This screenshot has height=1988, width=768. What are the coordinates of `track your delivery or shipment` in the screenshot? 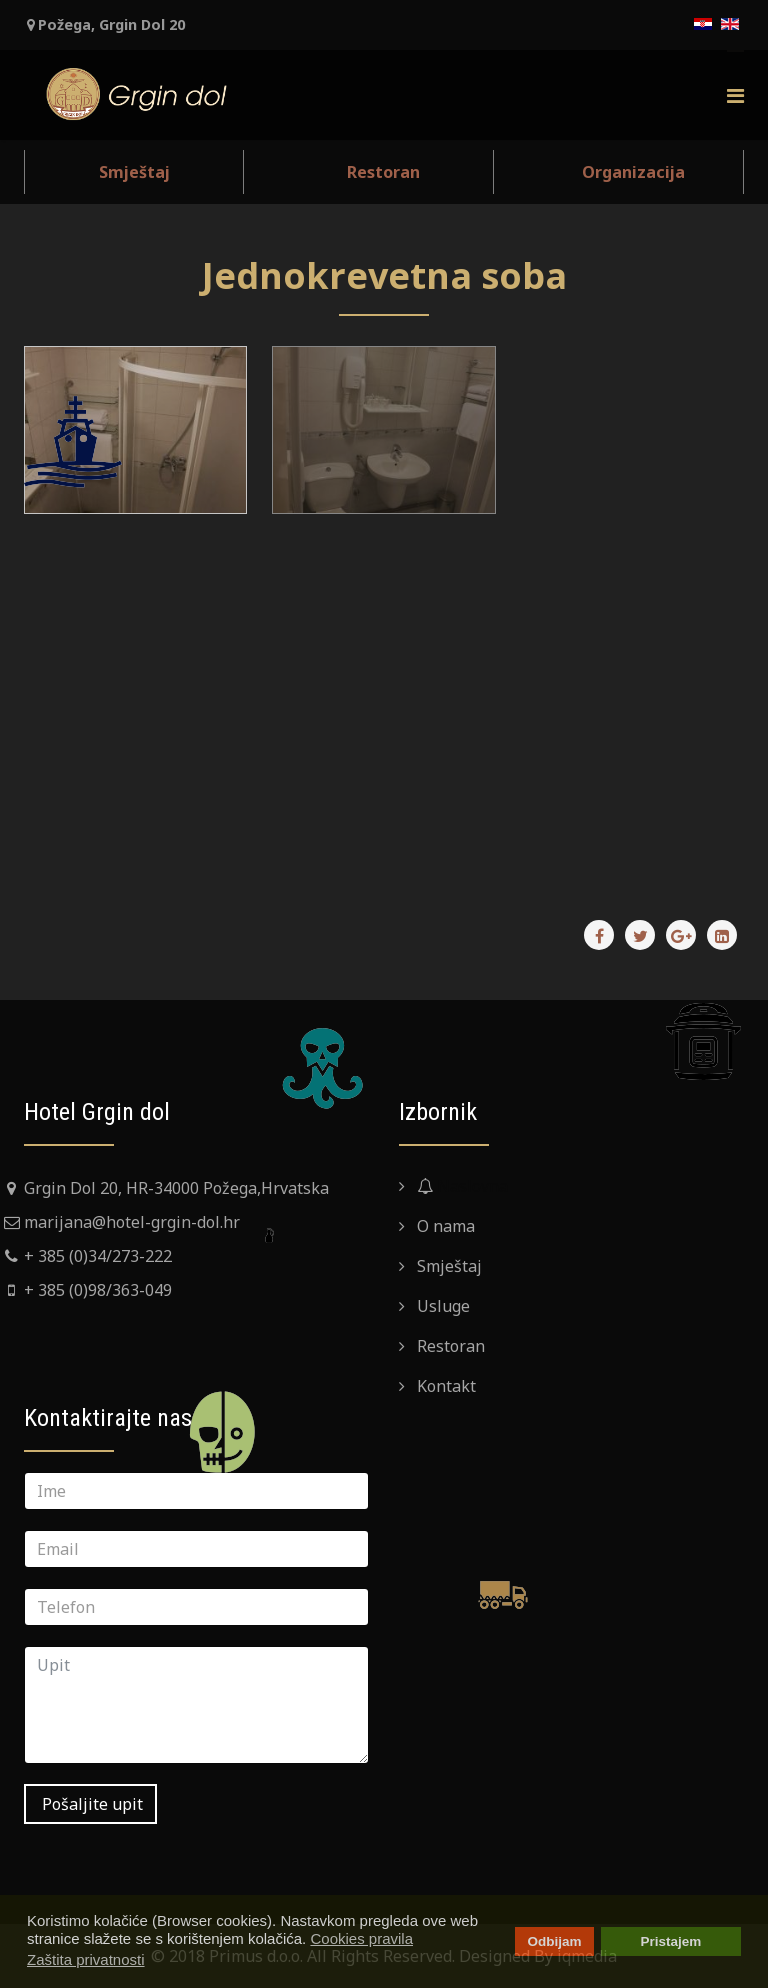 It's located at (503, 1595).